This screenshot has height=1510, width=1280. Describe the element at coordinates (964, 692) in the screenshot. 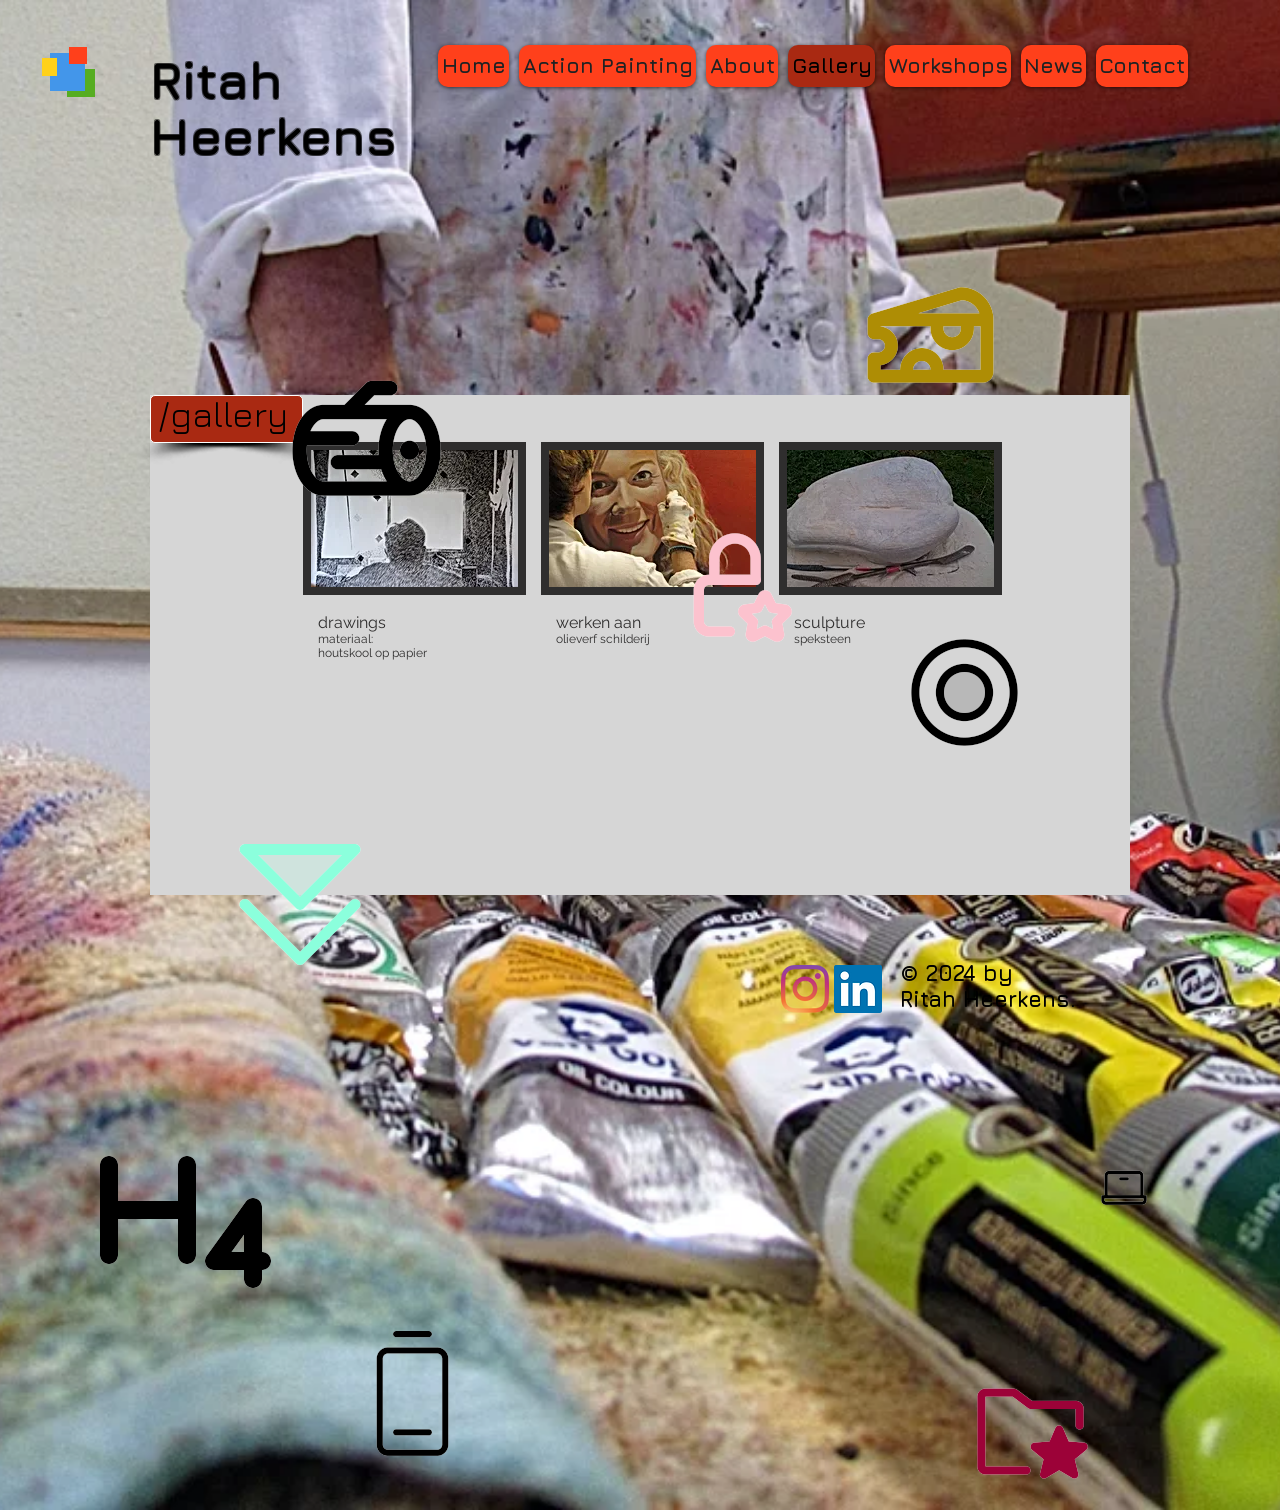

I see `select a single option from a list` at that location.